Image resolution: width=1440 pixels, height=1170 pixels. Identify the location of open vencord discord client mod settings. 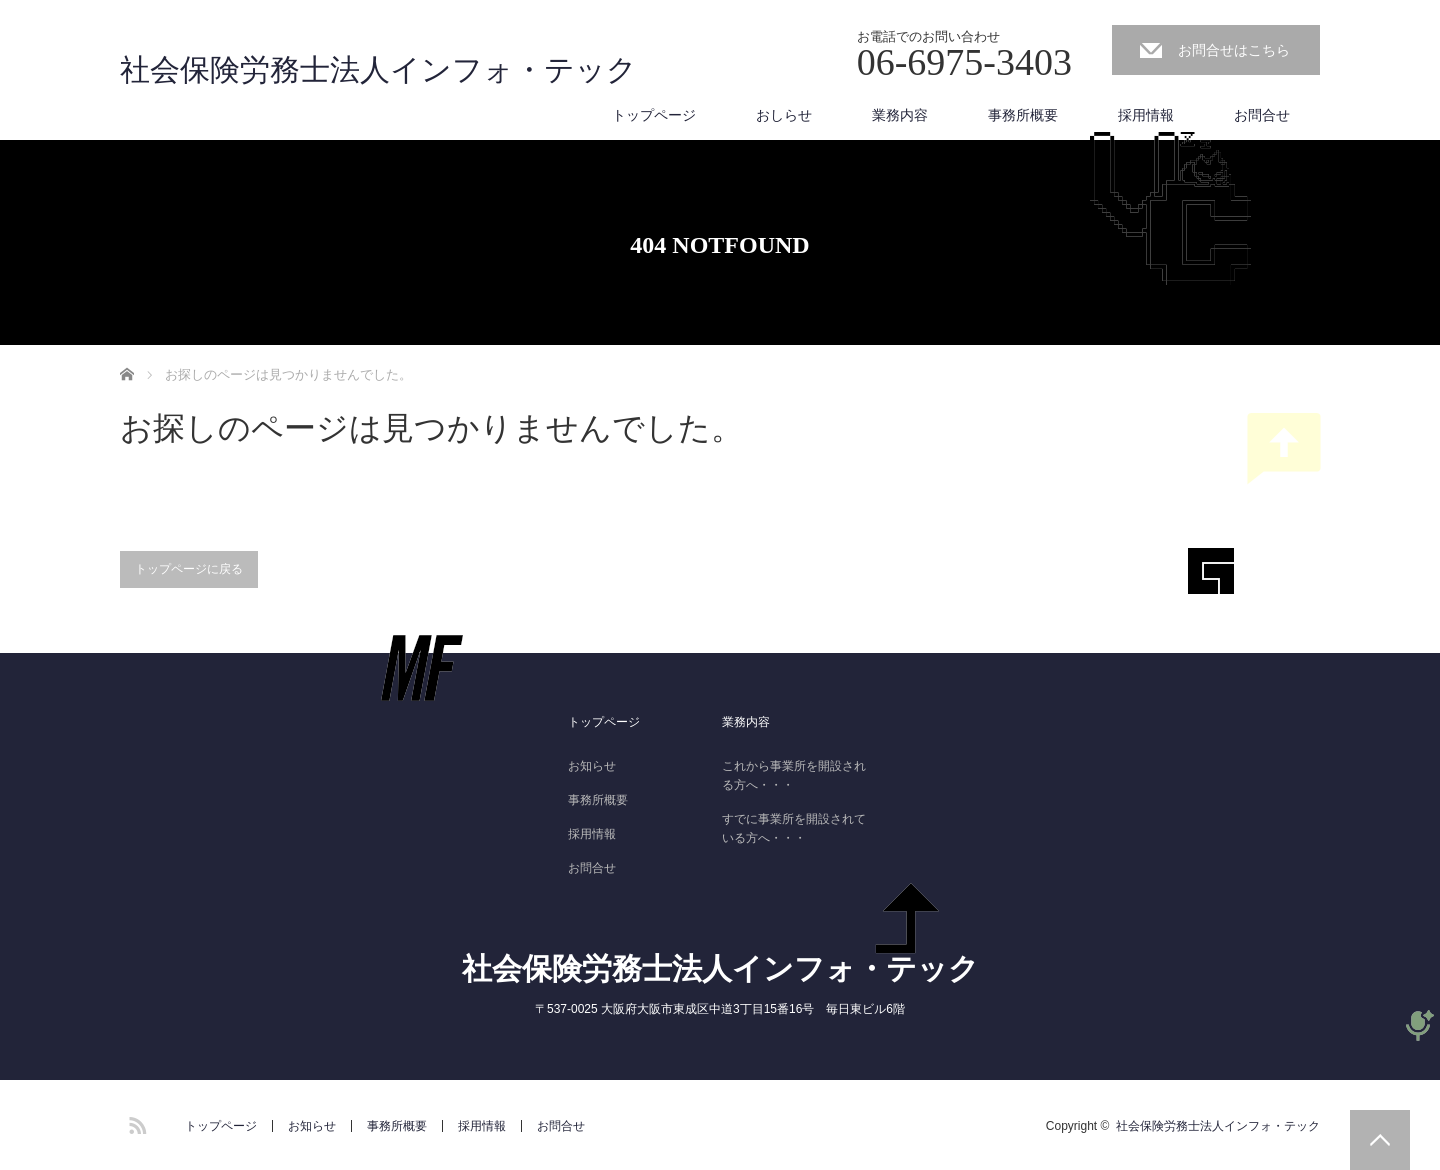
(1170, 208).